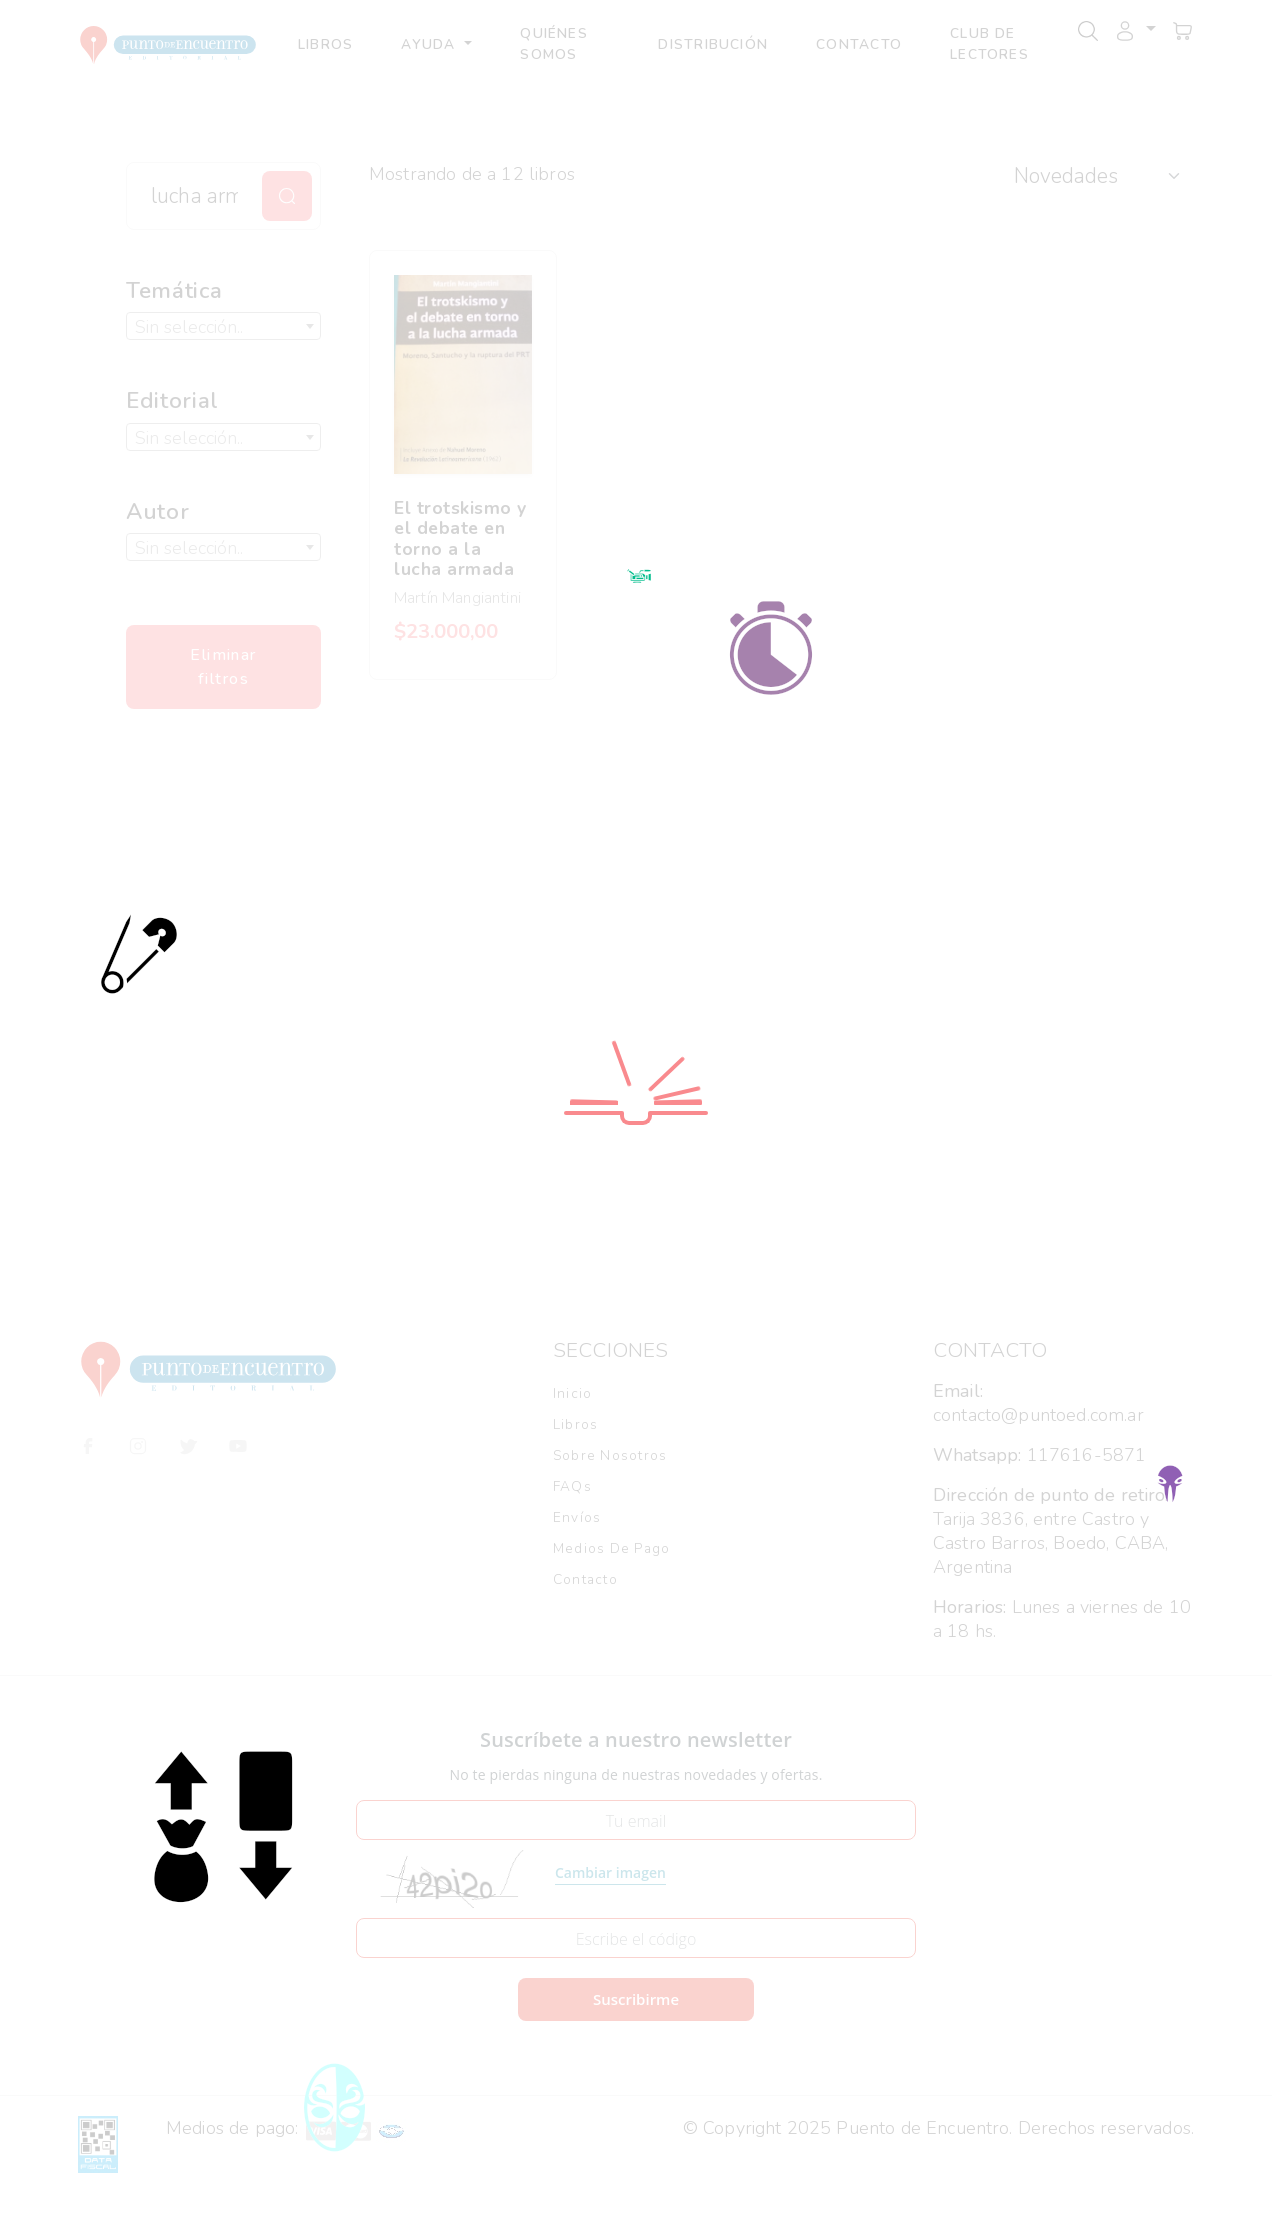 This screenshot has height=2233, width=1272. I want to click on alien or extraterrestrial enemy indicator, so click(1170, 1484).